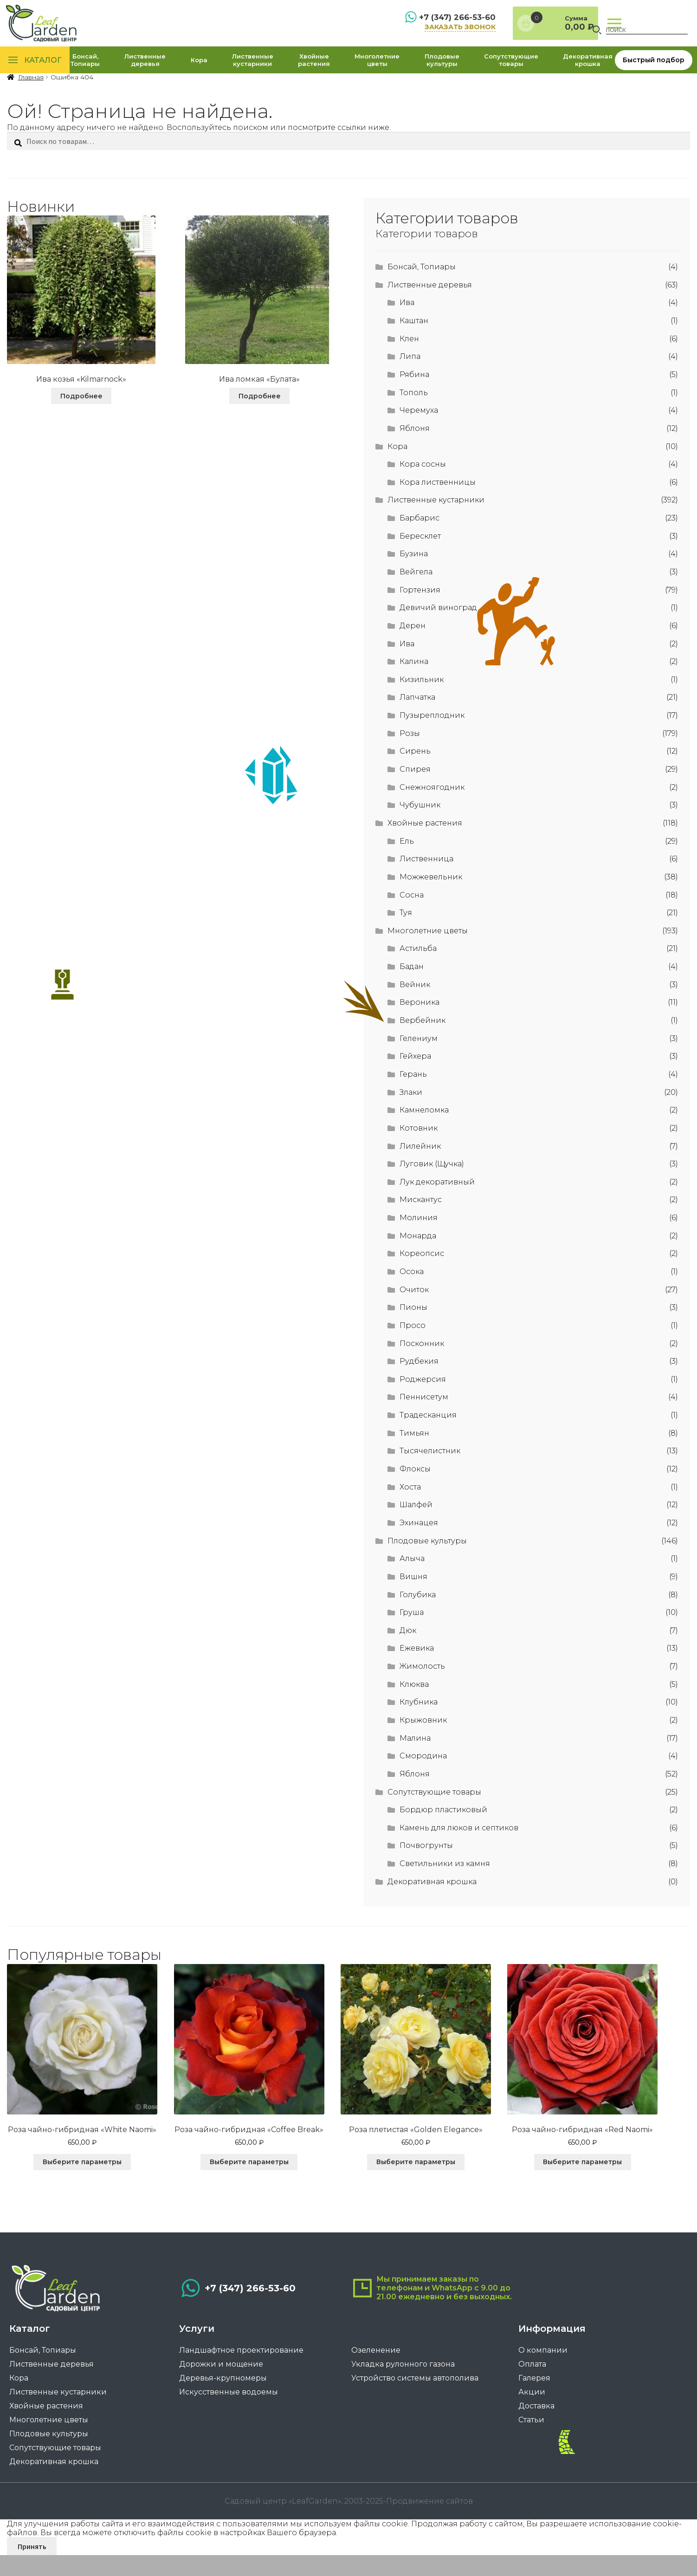 This screenshot has height=2576, width=697. I want to click on collect or interact with a magic crystal item, so click(272, 774).